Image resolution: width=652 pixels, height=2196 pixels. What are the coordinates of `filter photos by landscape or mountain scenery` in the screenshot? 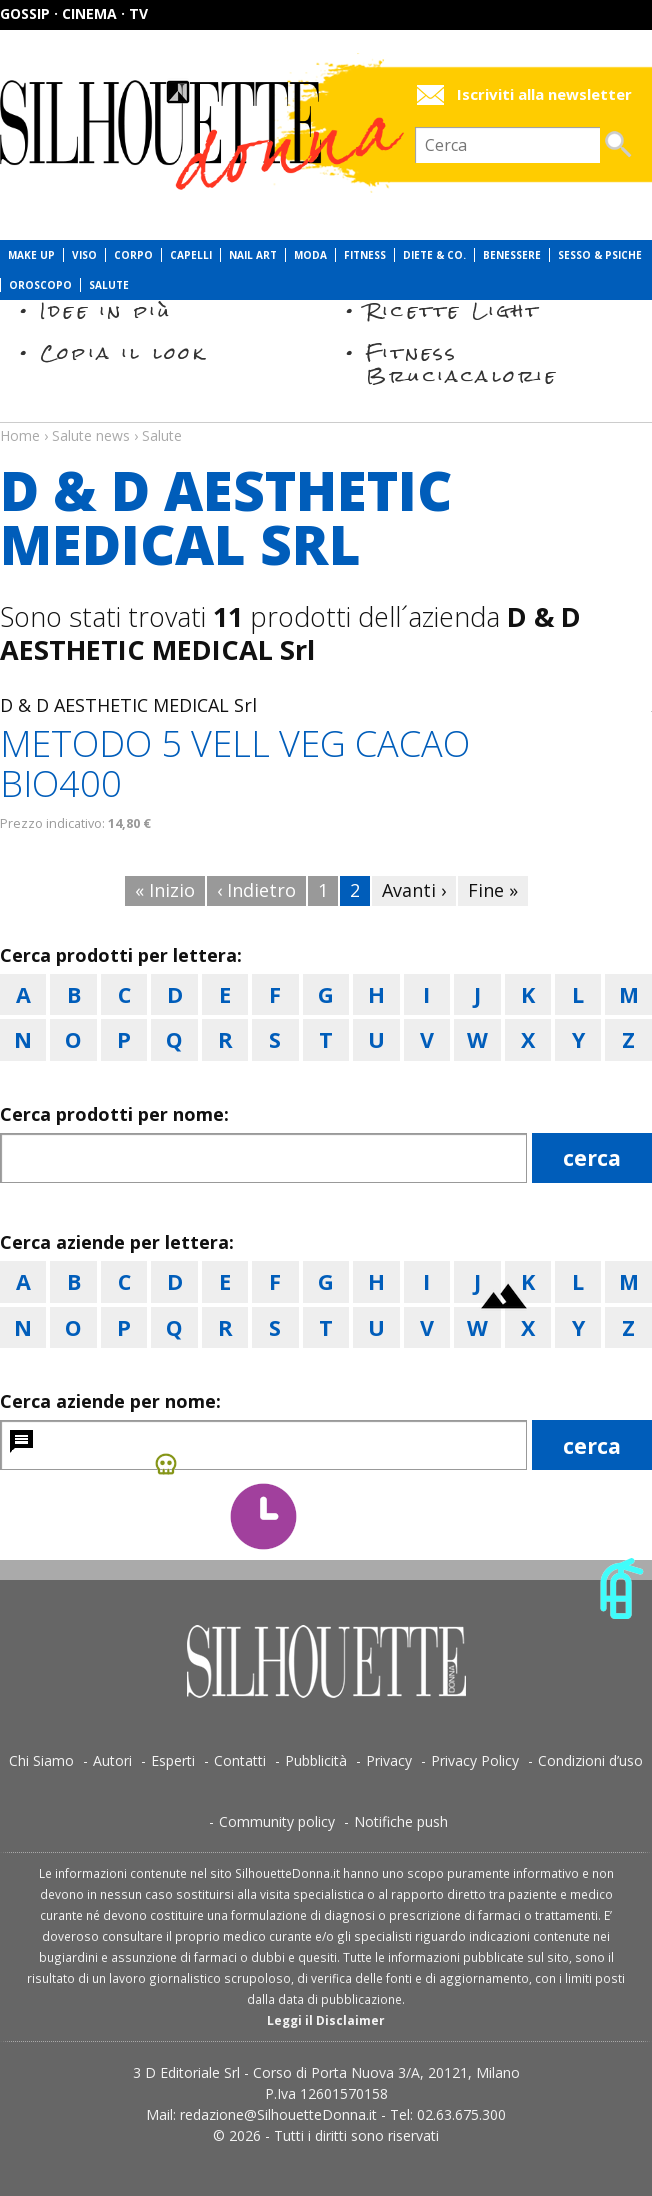 It's located at (504, 1296).